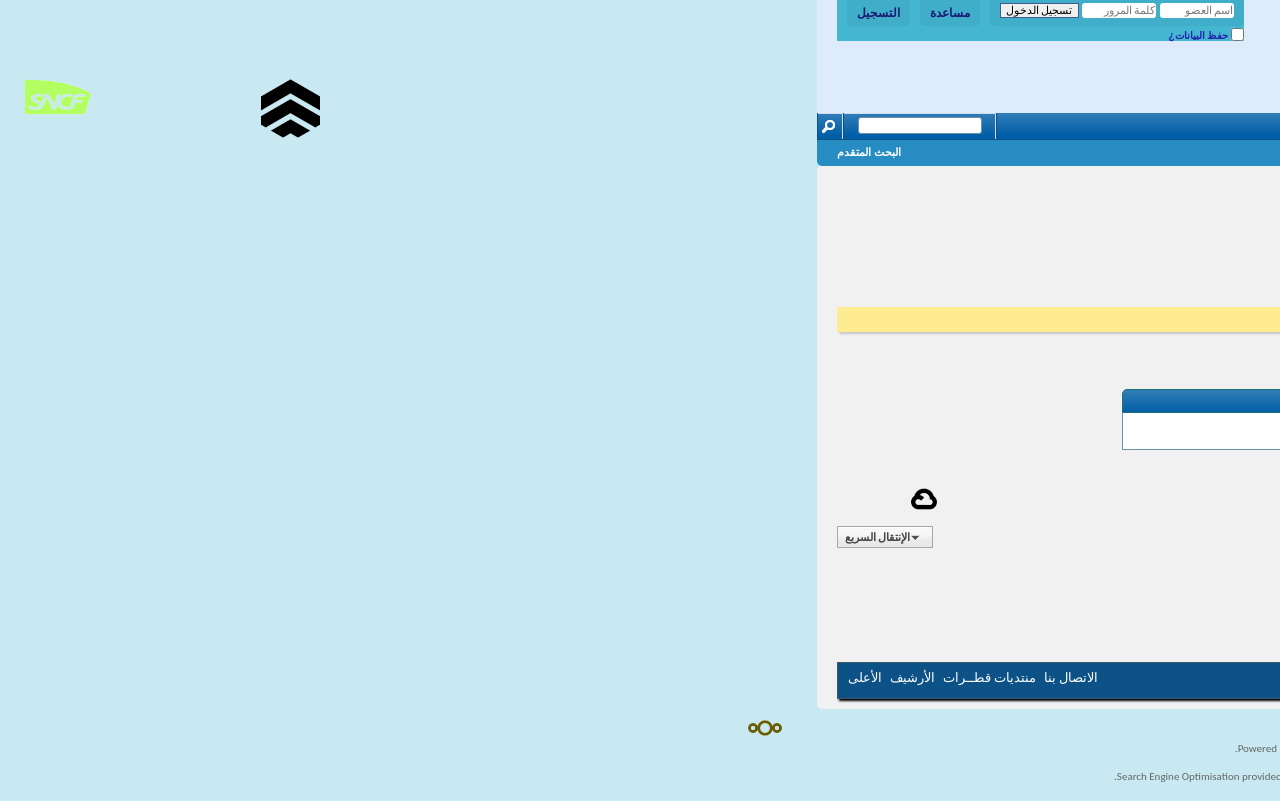  Describe the element at coordinates (765, 728) in the screenshot. I see `open nextcloud app` at that location.